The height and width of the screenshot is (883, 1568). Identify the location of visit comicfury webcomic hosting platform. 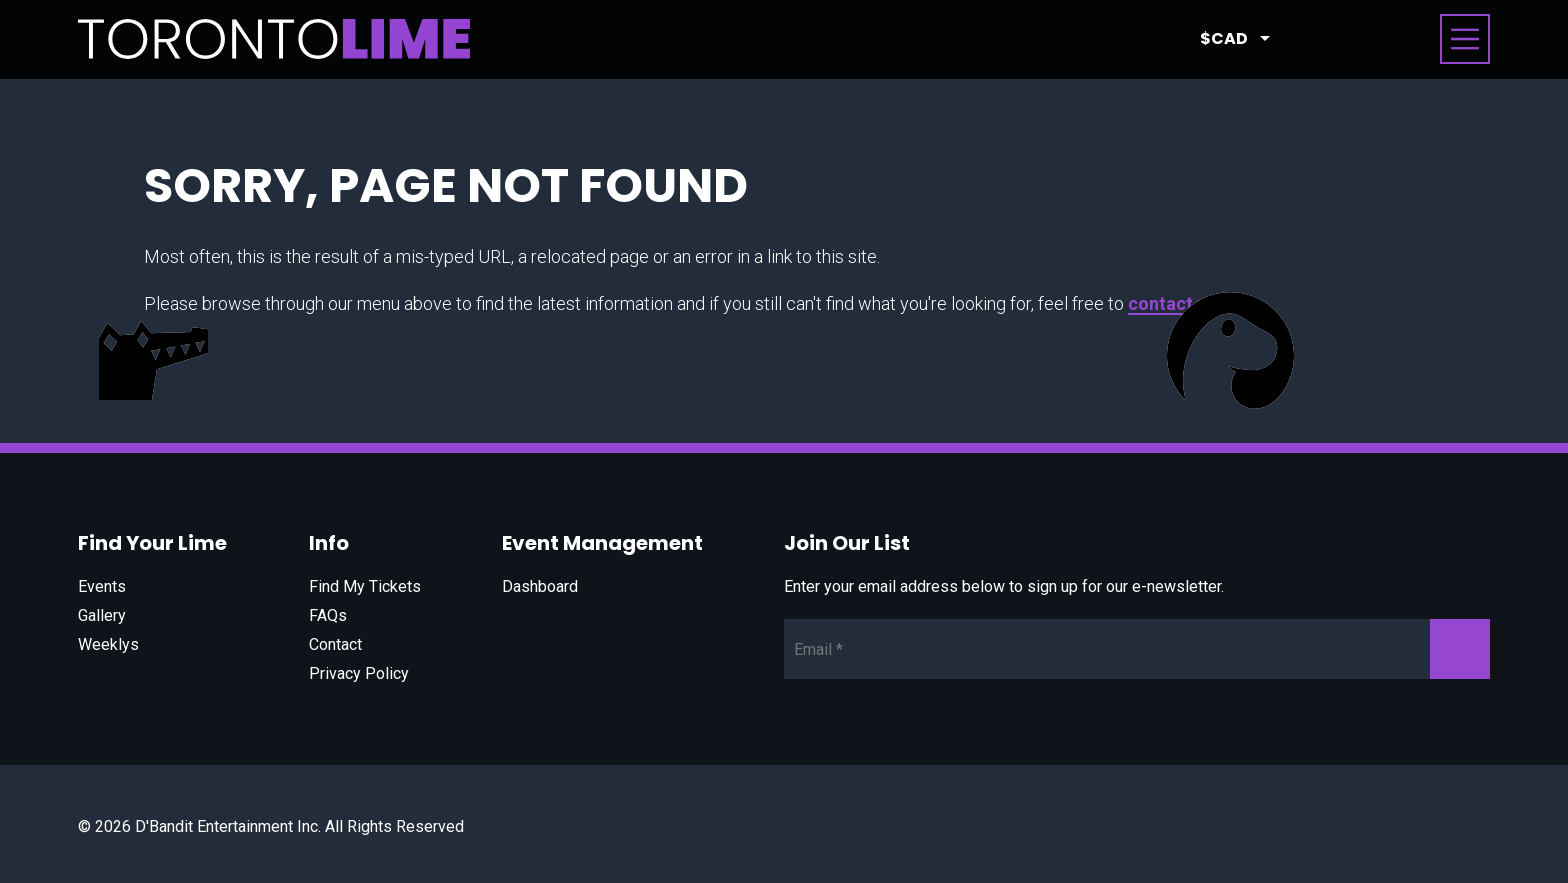
(153, 360).